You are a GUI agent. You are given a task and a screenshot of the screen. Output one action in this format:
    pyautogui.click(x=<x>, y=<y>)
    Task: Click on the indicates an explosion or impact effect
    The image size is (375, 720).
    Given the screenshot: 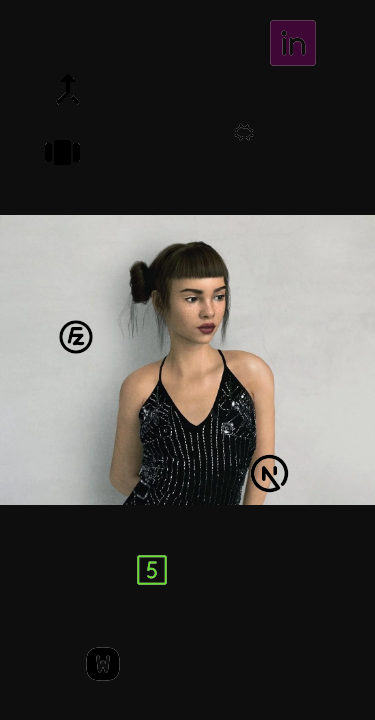 What is the action you would take?
    pyautogui.click(x=244, y=132)
    